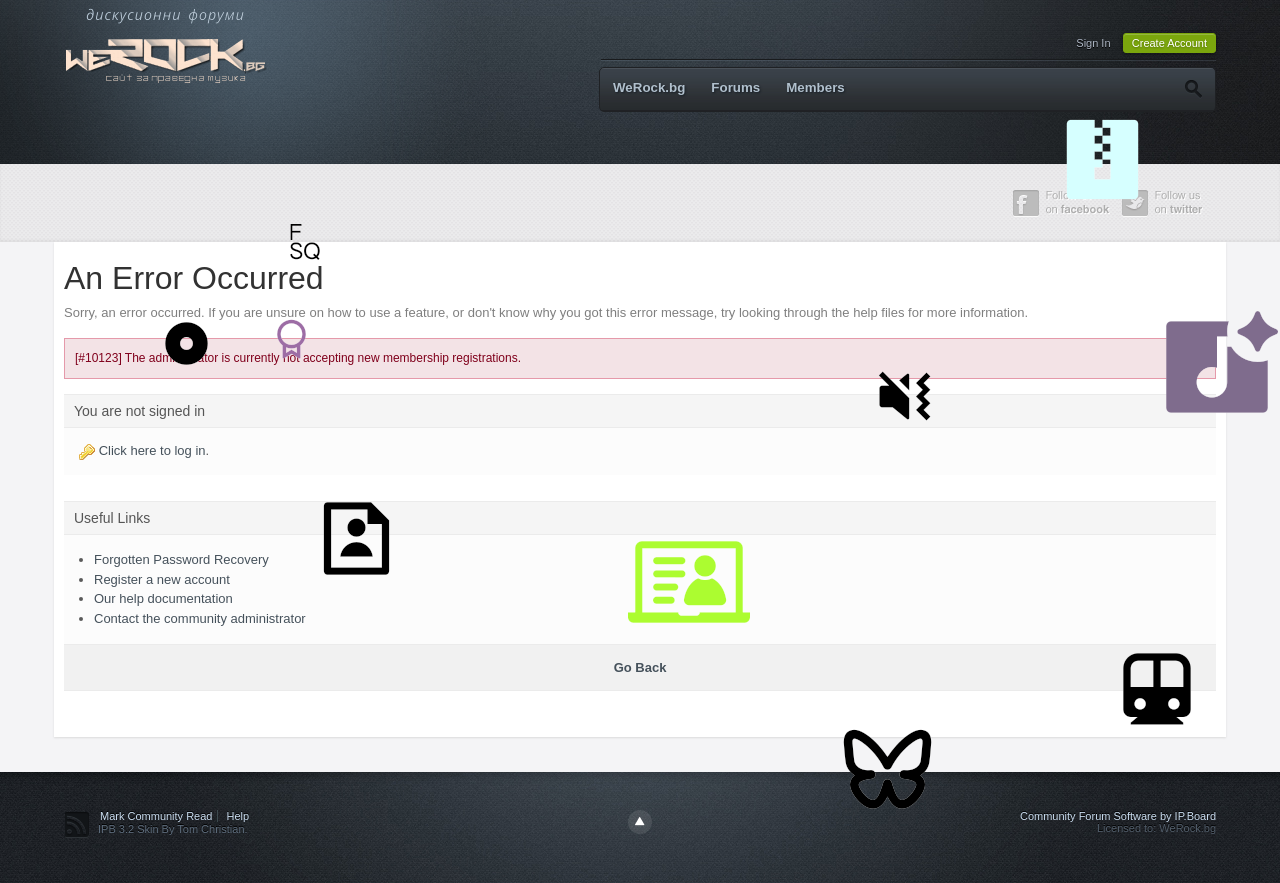 The height and width of the screenshot is (883, 1280). What do you see at coordinates (689, 582) in the screenshot?
I see `open the Codementor app or website` at bounding box center [689, 582].